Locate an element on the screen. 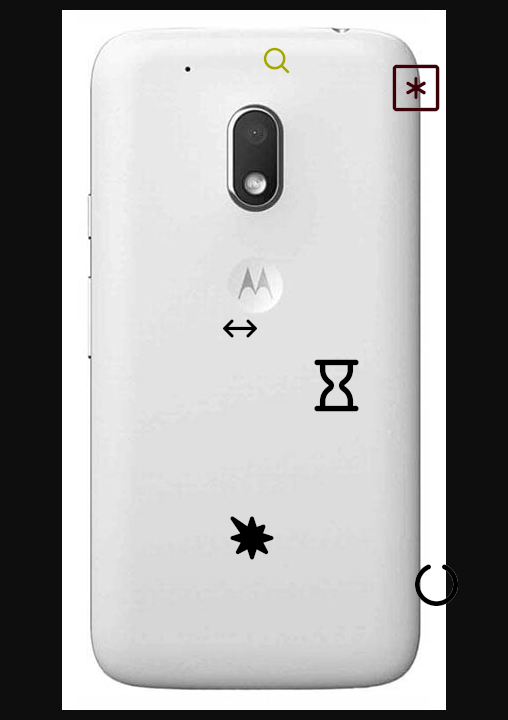 This screenshot has width=508, height=720. resize or adjust width horizontally is located at coordinates (240, 329).